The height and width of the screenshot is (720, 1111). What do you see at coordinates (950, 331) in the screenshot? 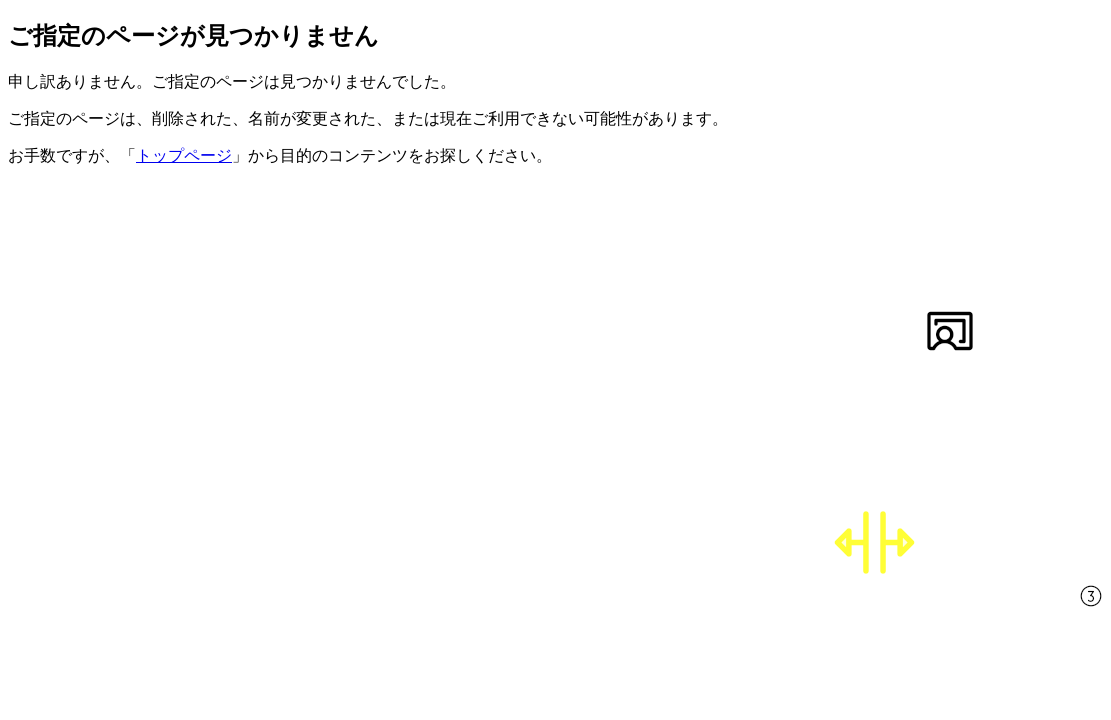
I see `access teaching or presentation mode` at bounding box center [950, 331].